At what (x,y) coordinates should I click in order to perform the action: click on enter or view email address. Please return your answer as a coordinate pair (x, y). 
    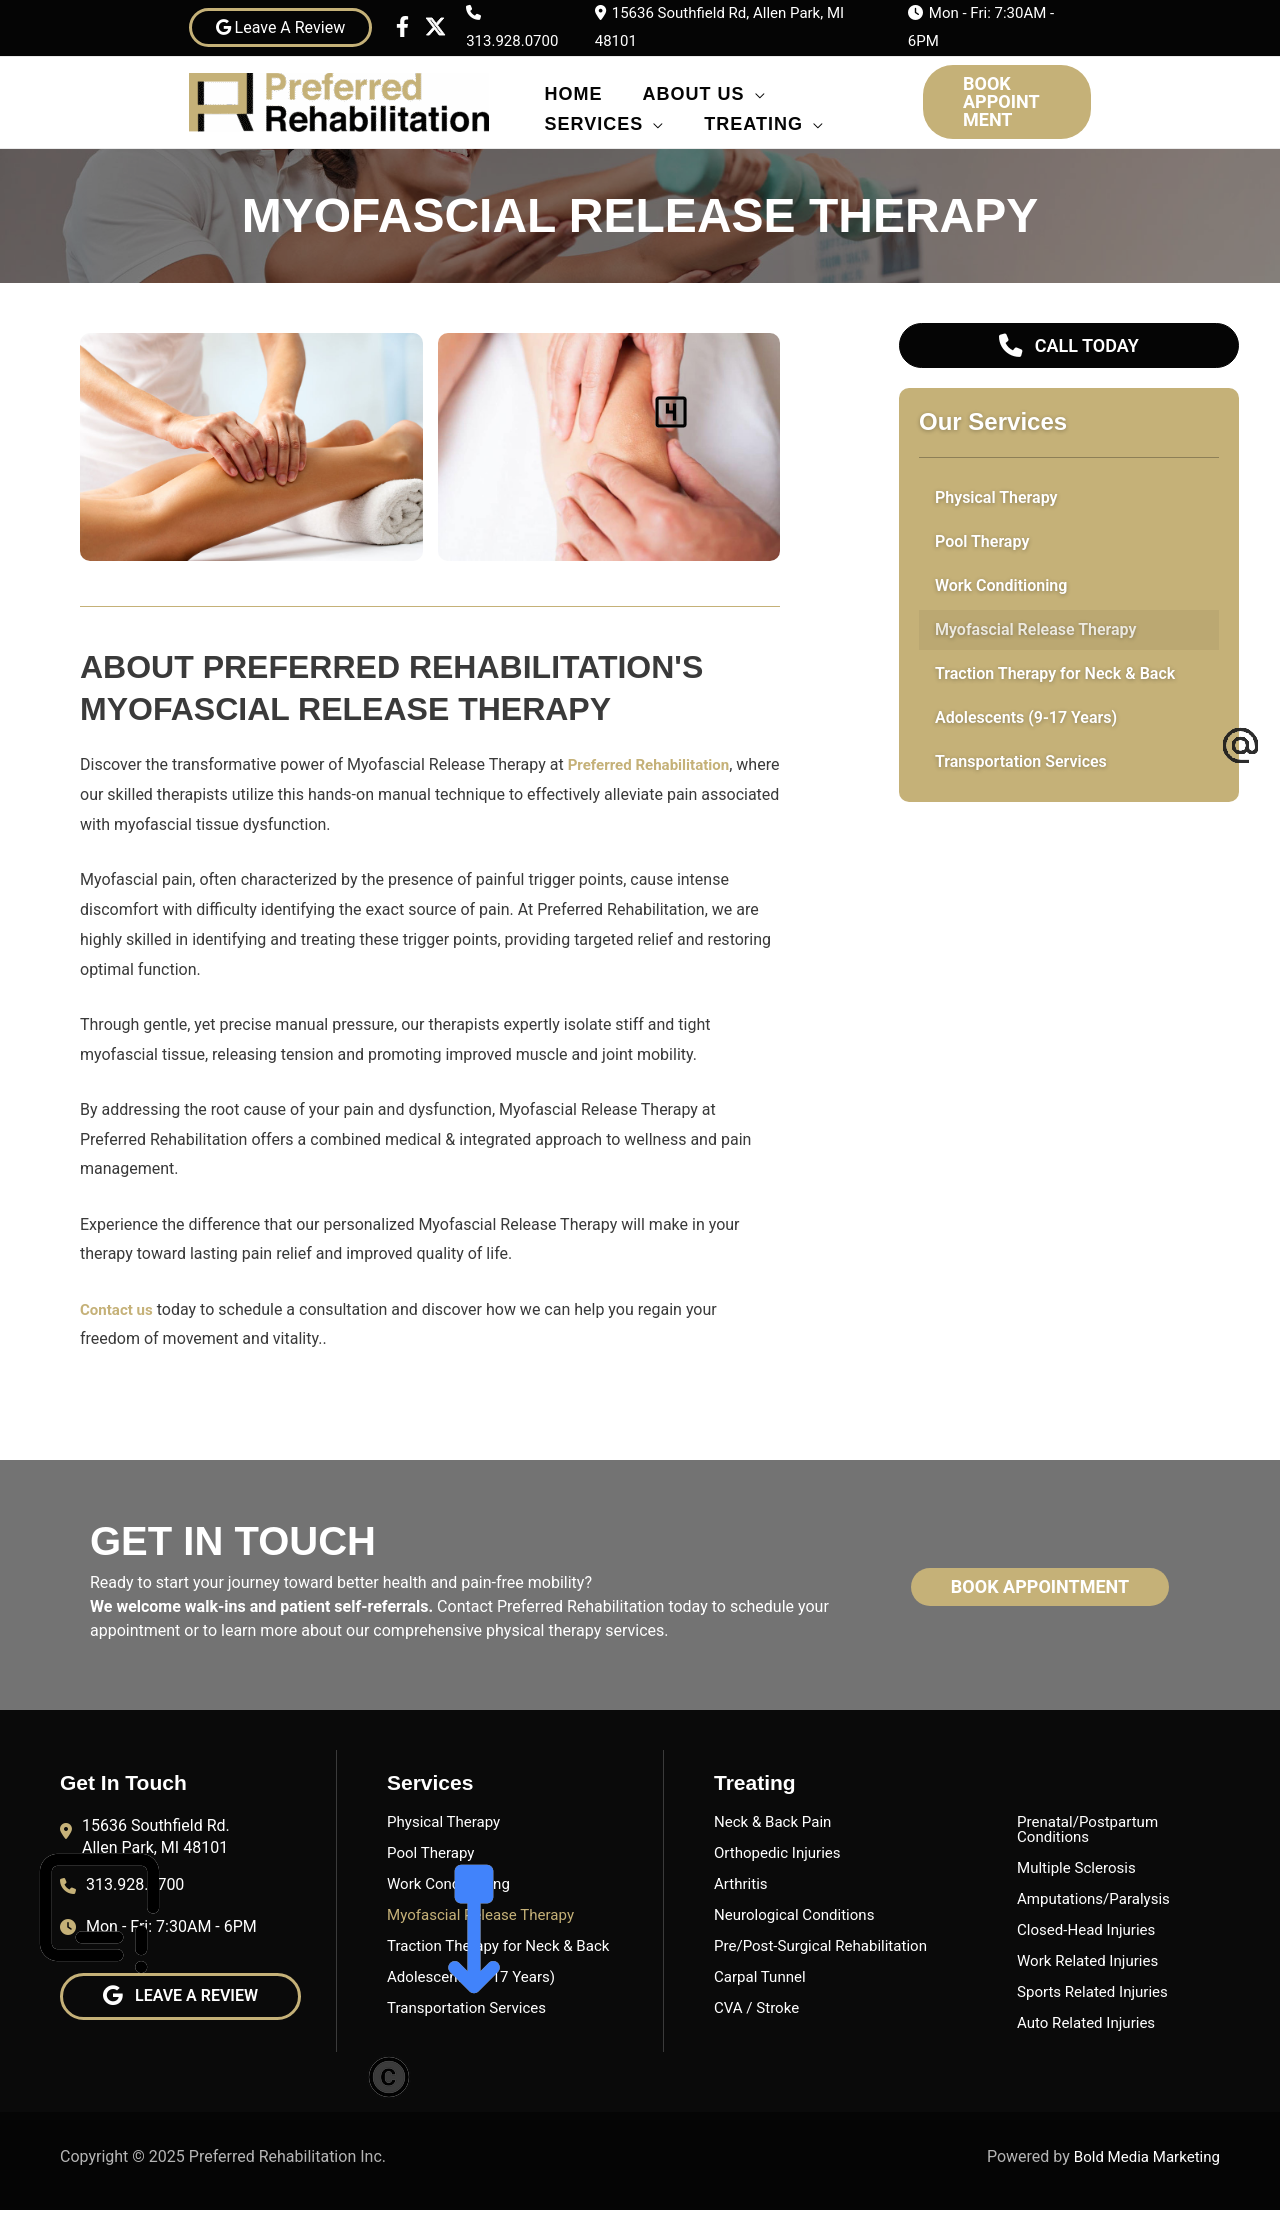
    Looking at the image, I should click on (1240, 745).